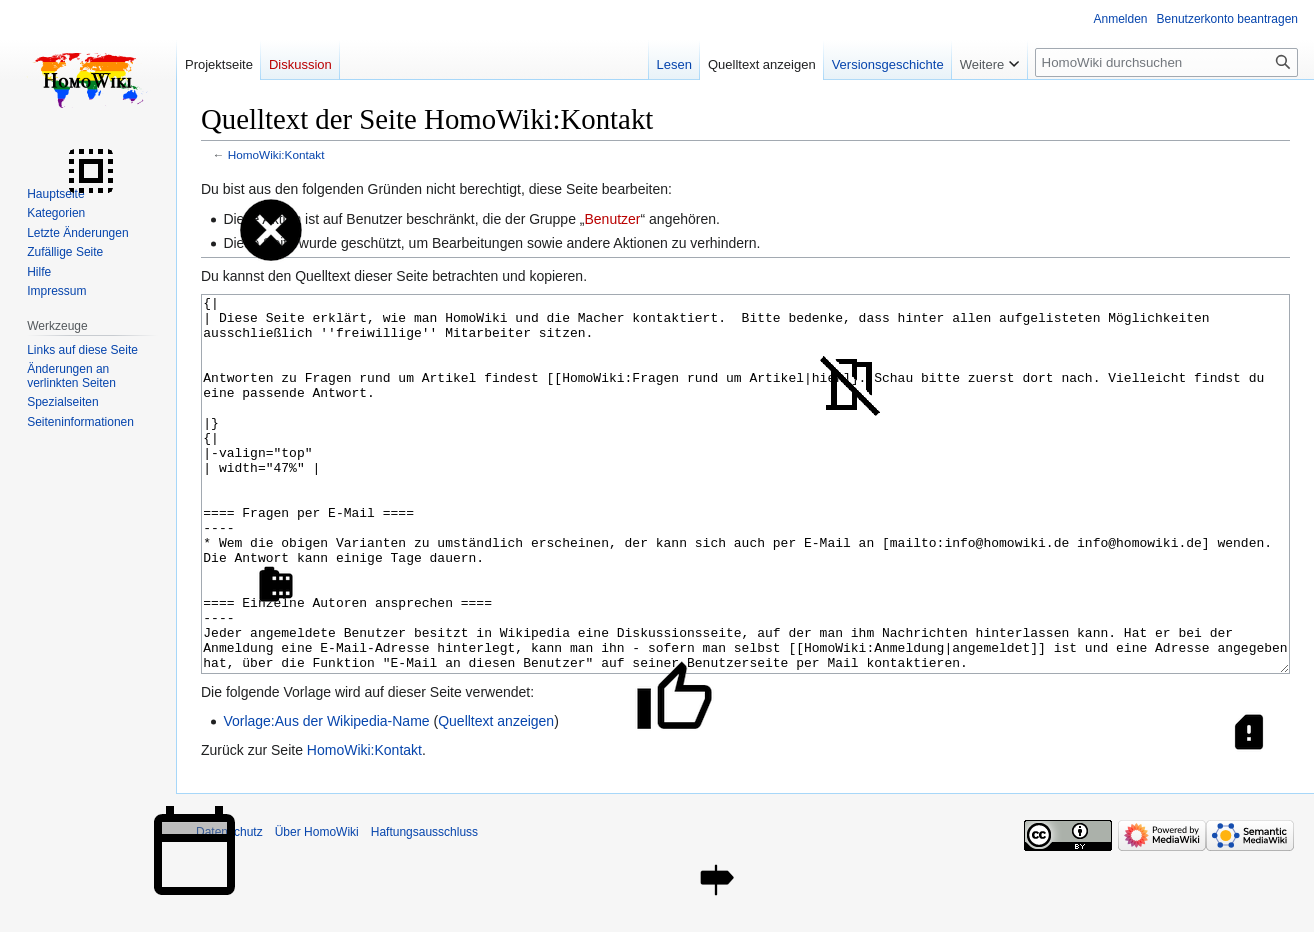 The image size is (1314, 932). I want to click on like or upvote content, so click(674, 698).